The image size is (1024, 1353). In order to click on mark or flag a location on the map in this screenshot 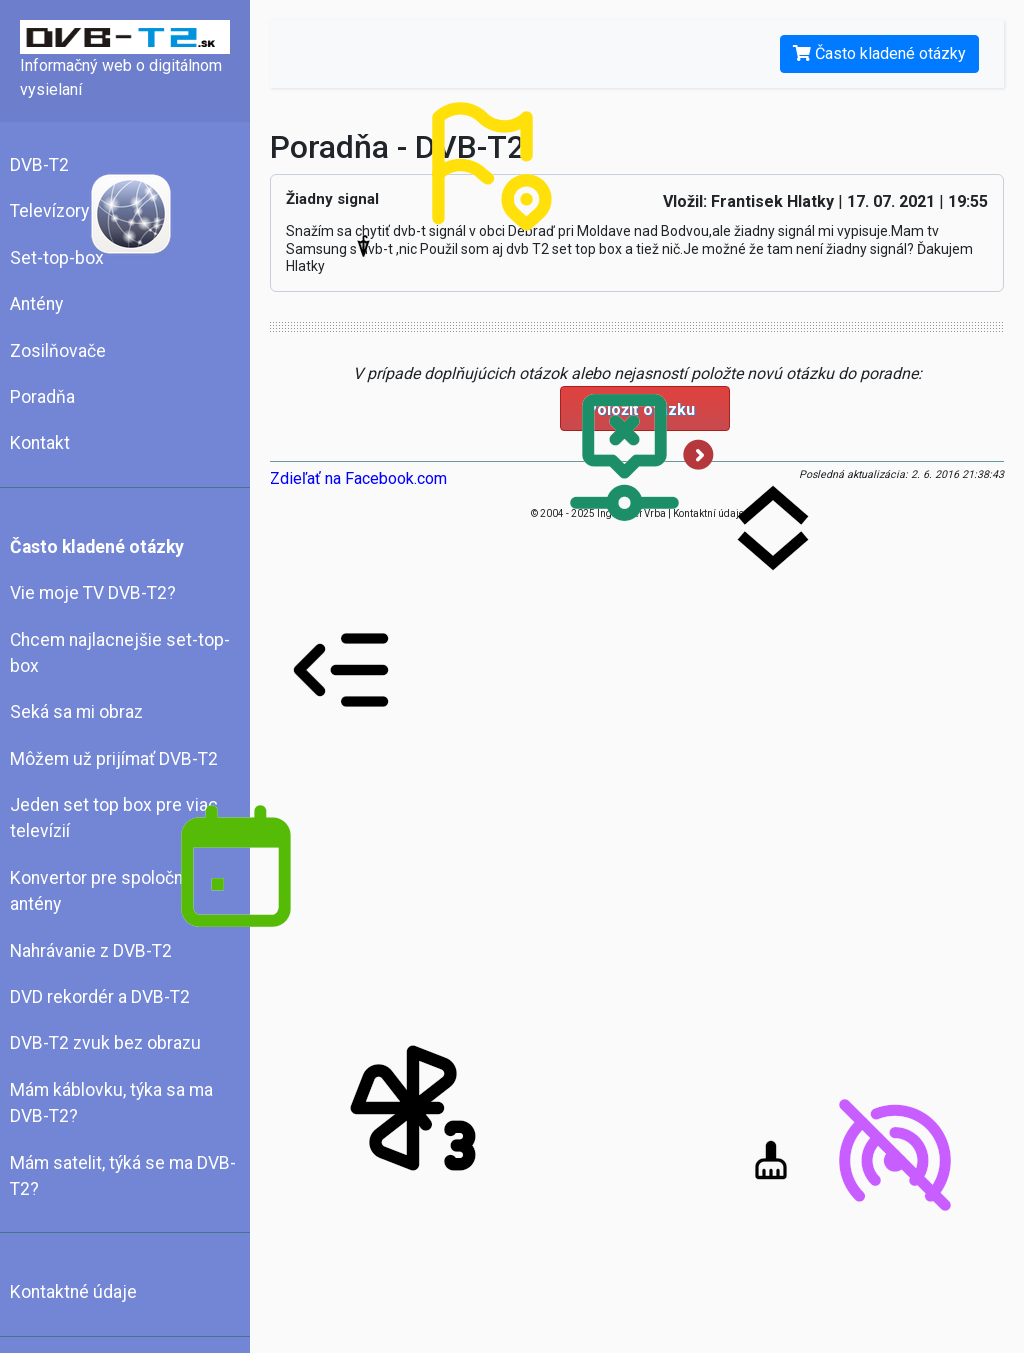, I will do `click(482, 161)`.